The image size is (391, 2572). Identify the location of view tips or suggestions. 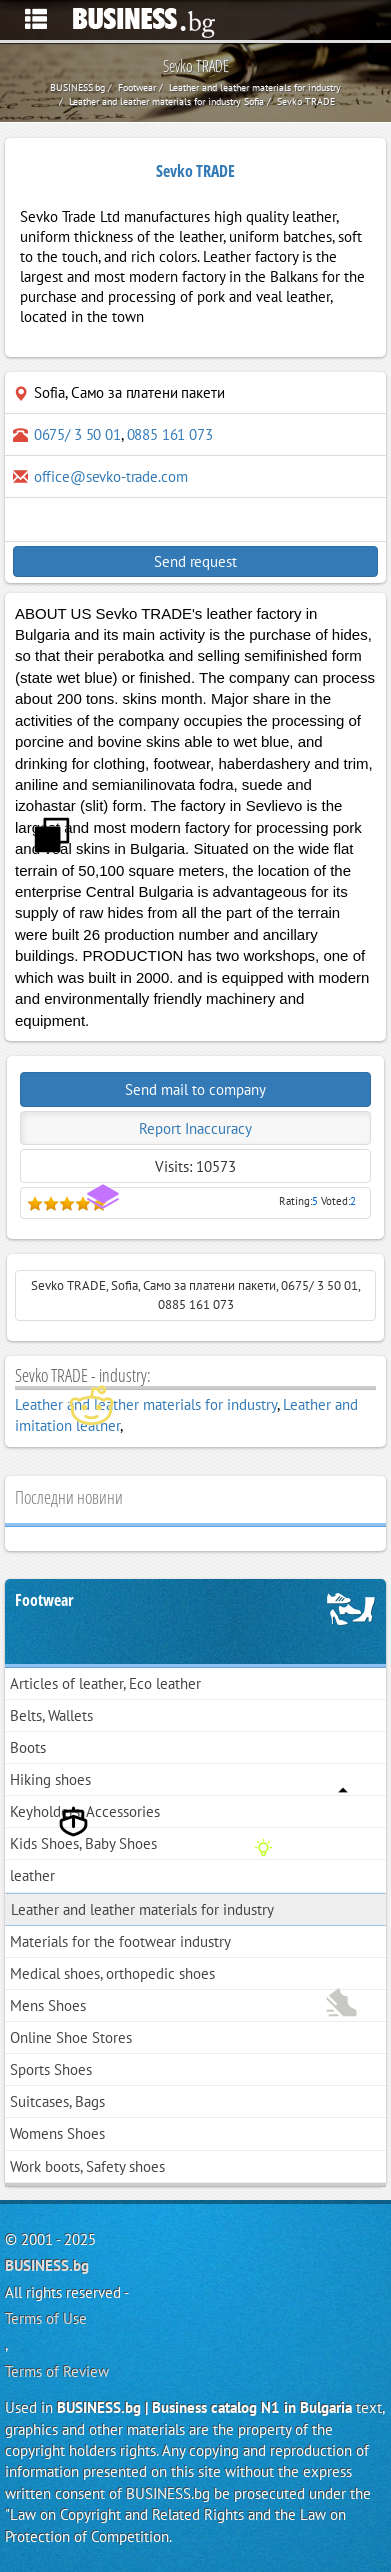
(263, 1847).